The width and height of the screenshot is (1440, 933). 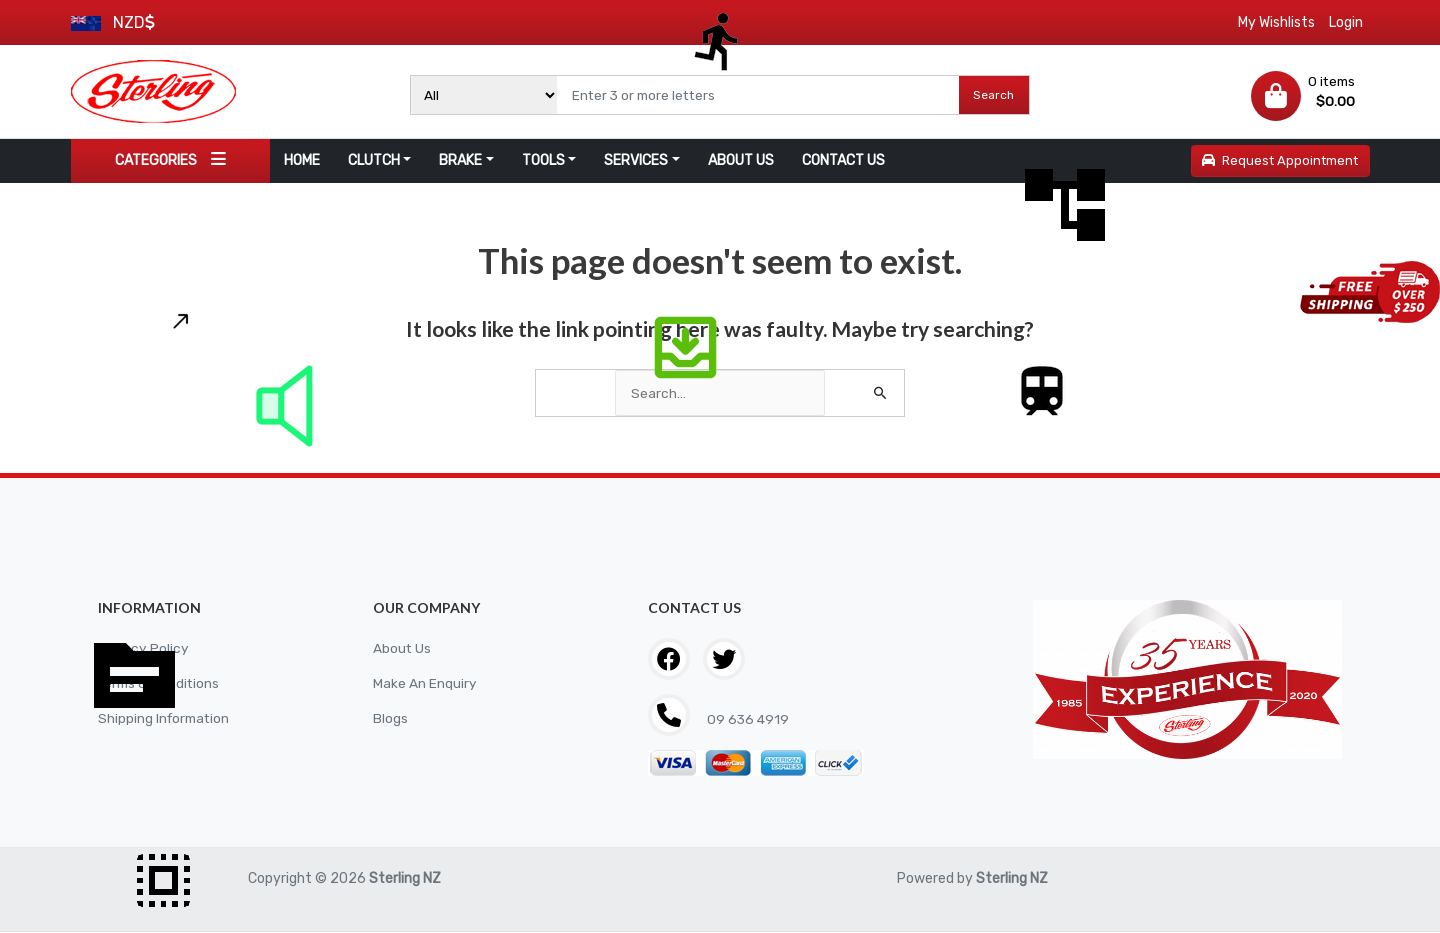 I want to click on select all items in a list or grid, so click(x=163, y=880).